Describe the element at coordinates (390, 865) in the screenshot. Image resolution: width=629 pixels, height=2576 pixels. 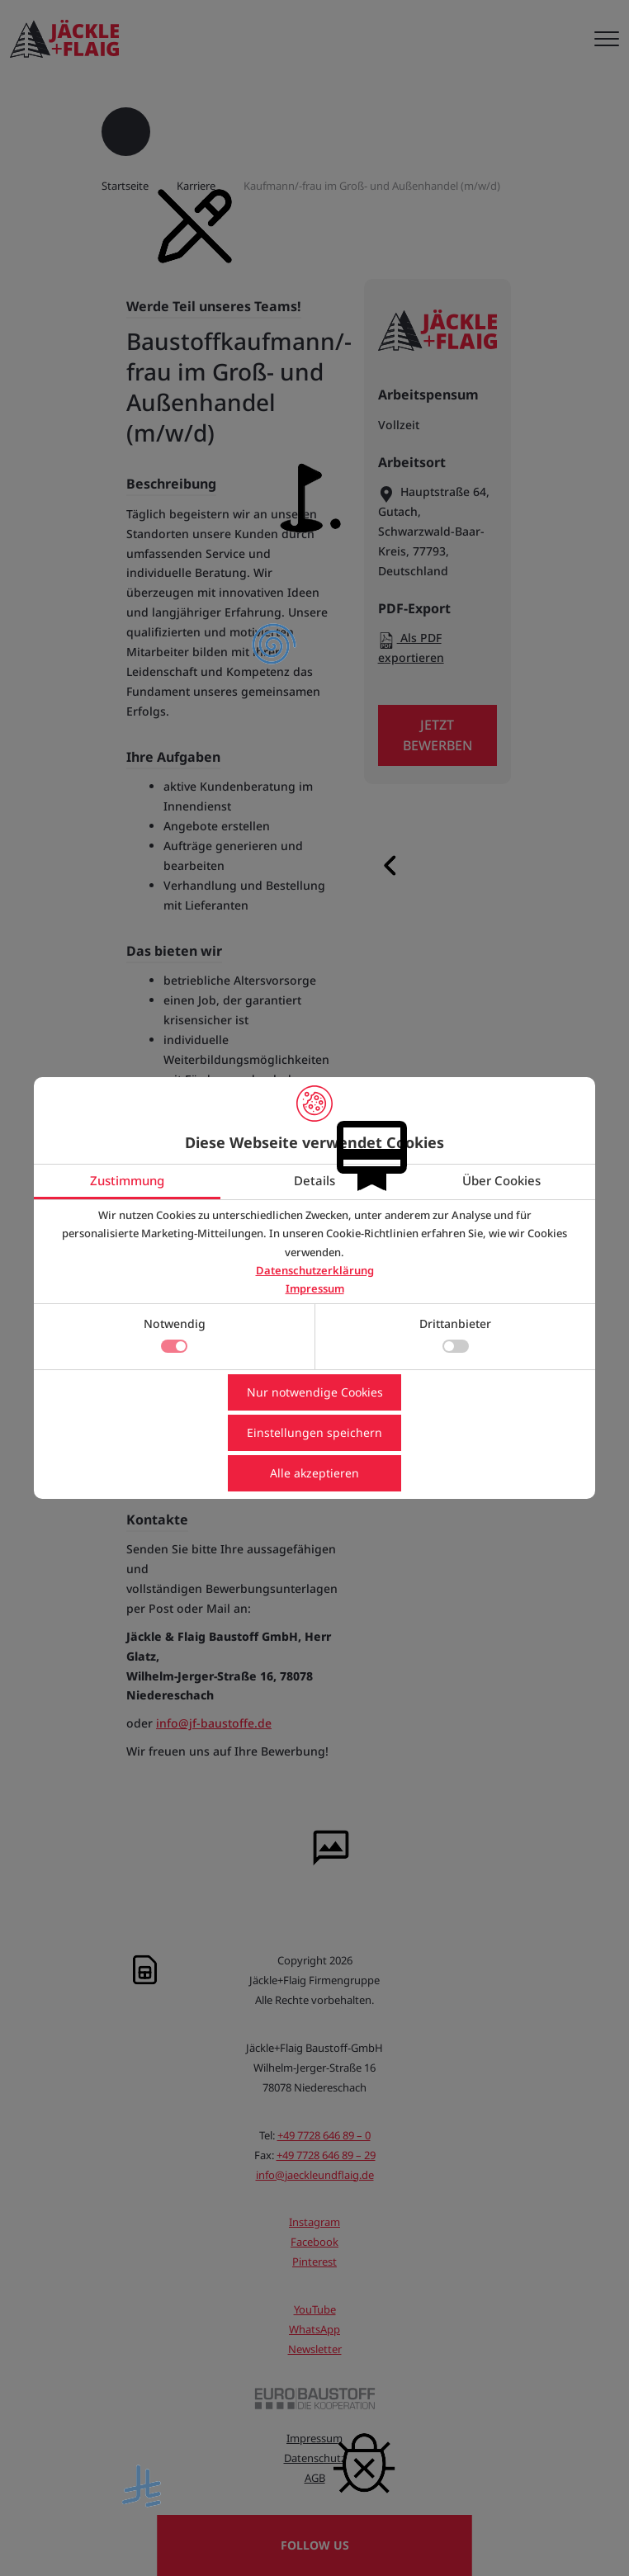
I see `go back to the previous screen` at that location.